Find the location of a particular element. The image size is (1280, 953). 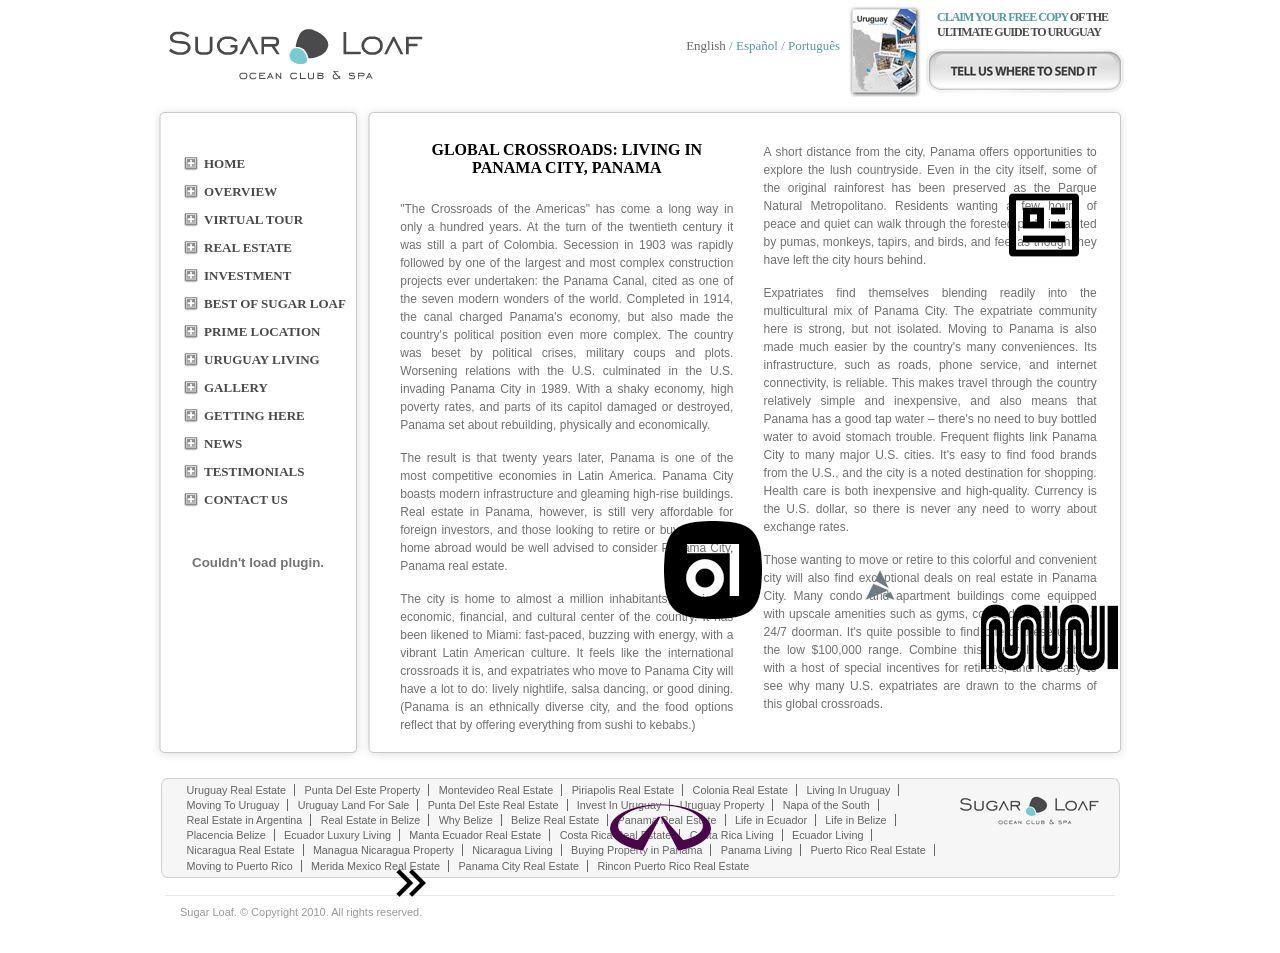

artix linux logo is located at coordinates (880, 585).